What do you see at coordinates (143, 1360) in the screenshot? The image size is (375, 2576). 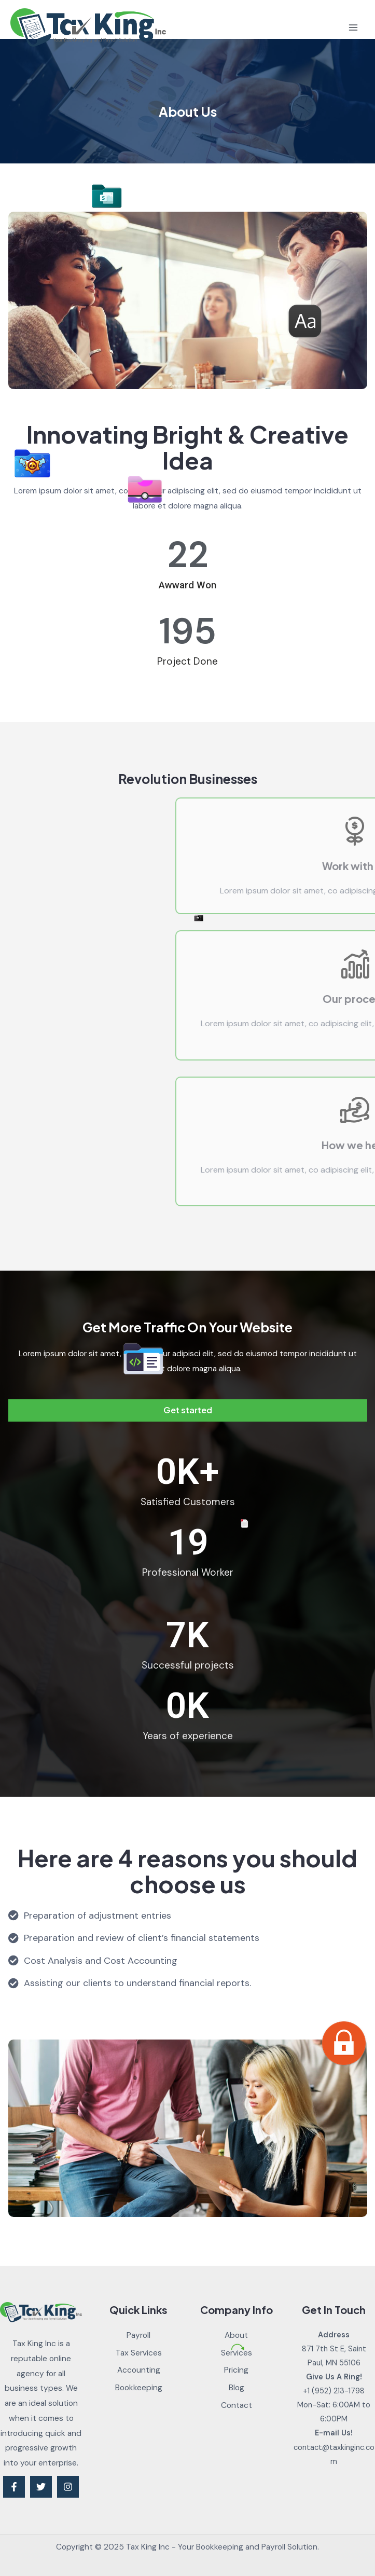 I see `open folder containing programming files` at bounding box center [143, 1360].